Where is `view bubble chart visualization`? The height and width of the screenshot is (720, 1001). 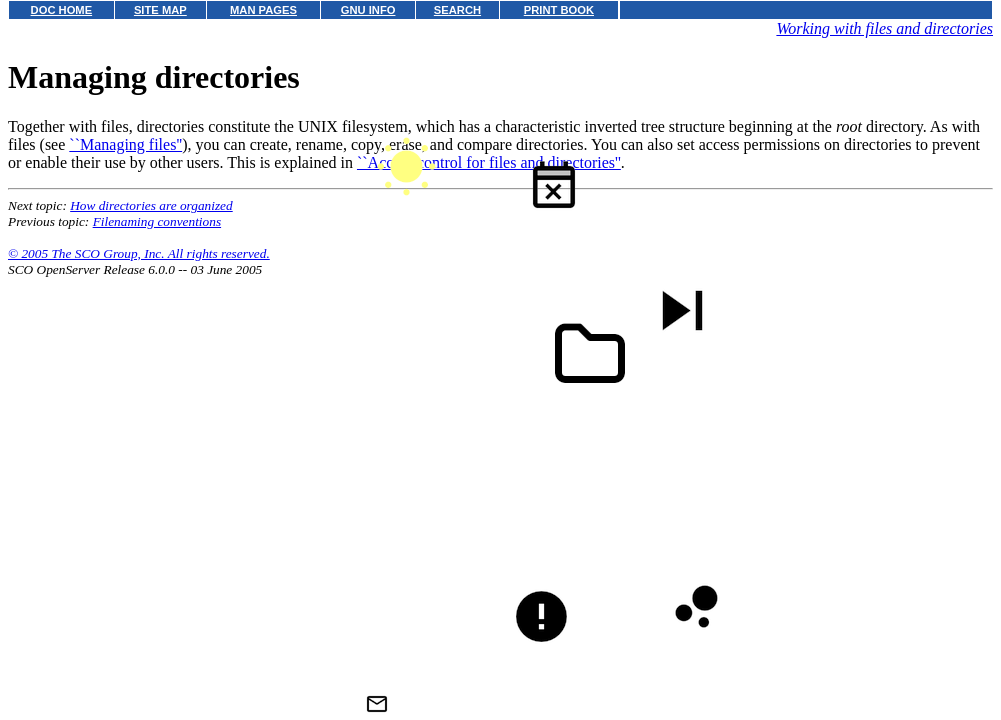 view bubble chart visualization is located at coordinates (696, 606).